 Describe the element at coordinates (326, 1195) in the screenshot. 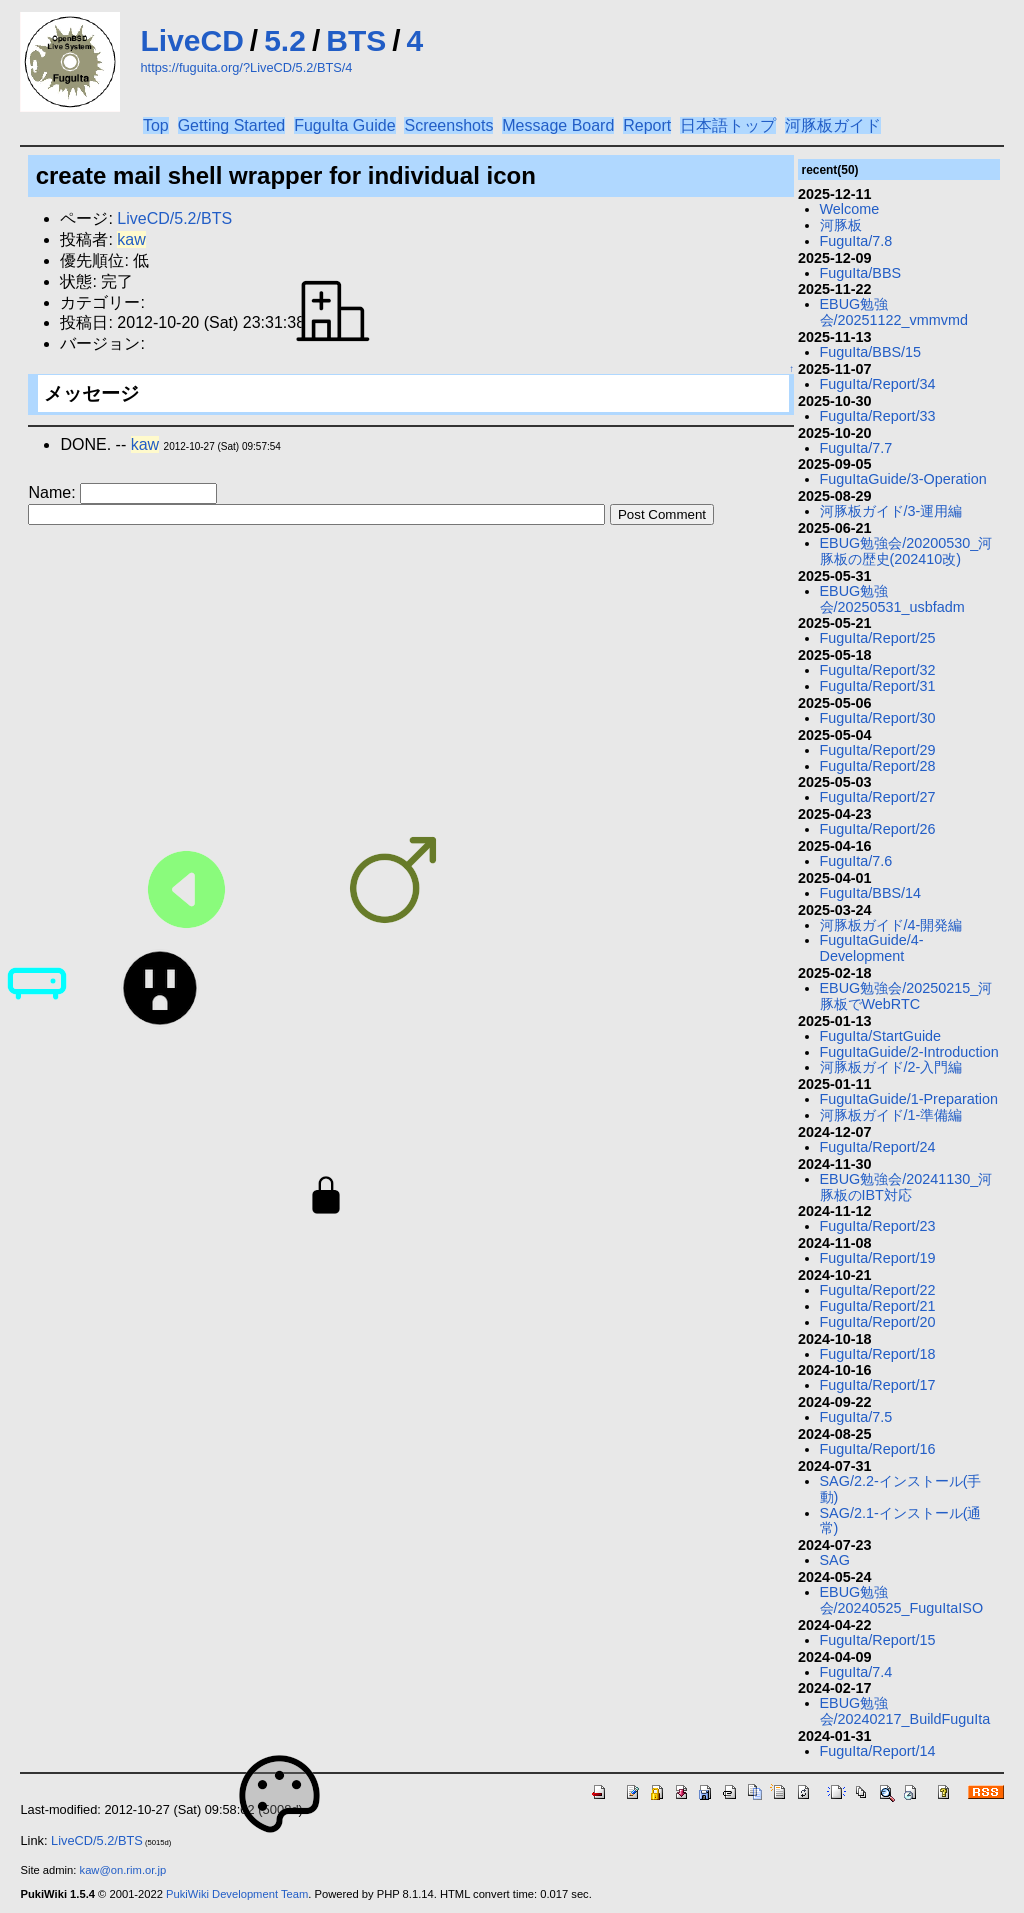

I see `indicates a locked or secured item` at that location.